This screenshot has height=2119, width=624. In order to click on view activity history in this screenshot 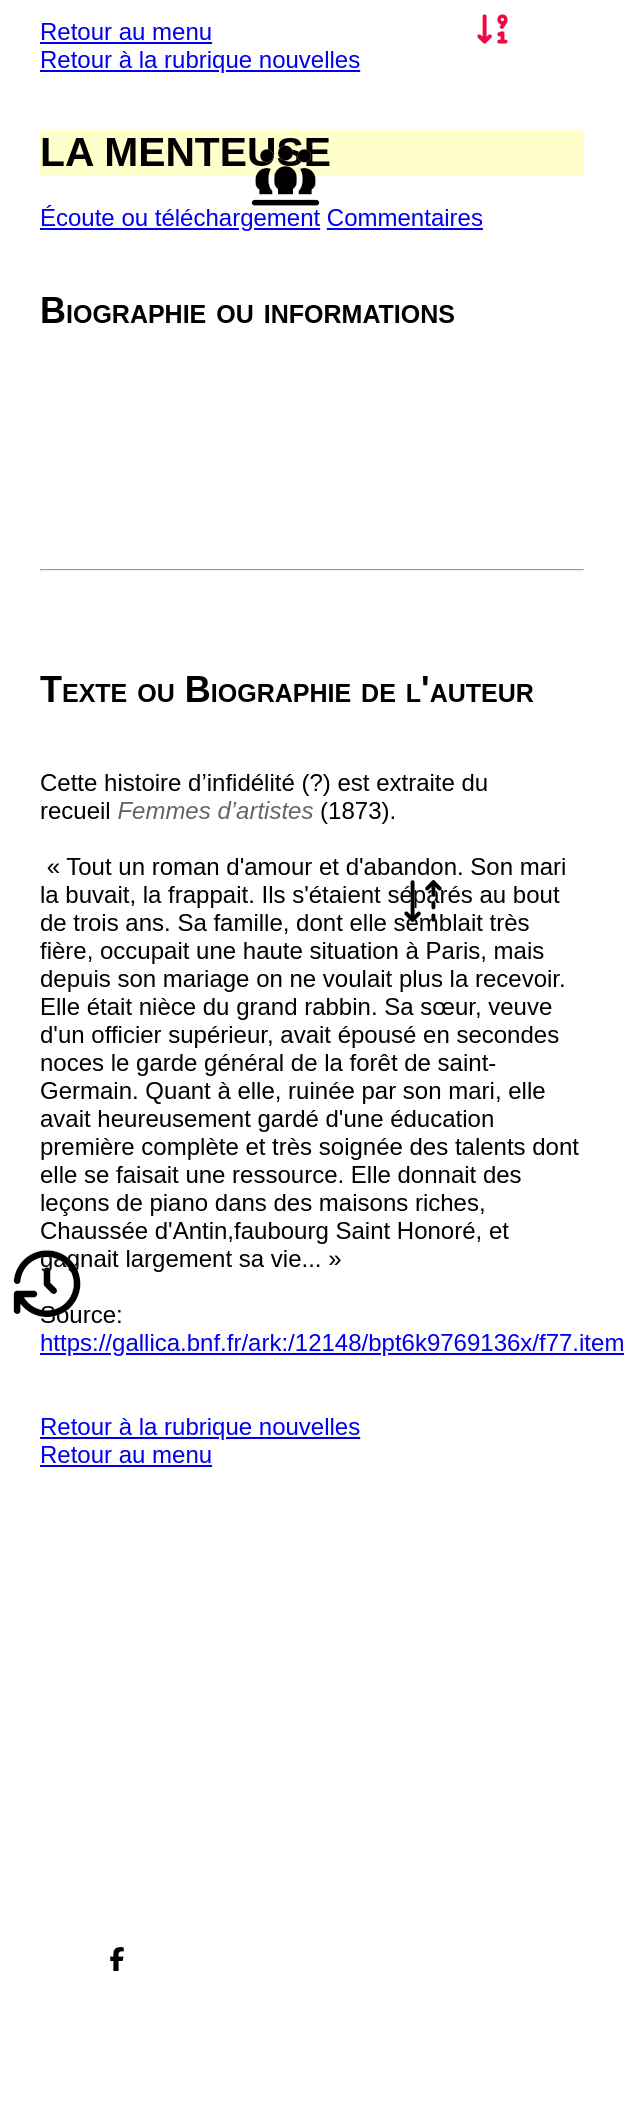, I will do `click(47, 1284)`.